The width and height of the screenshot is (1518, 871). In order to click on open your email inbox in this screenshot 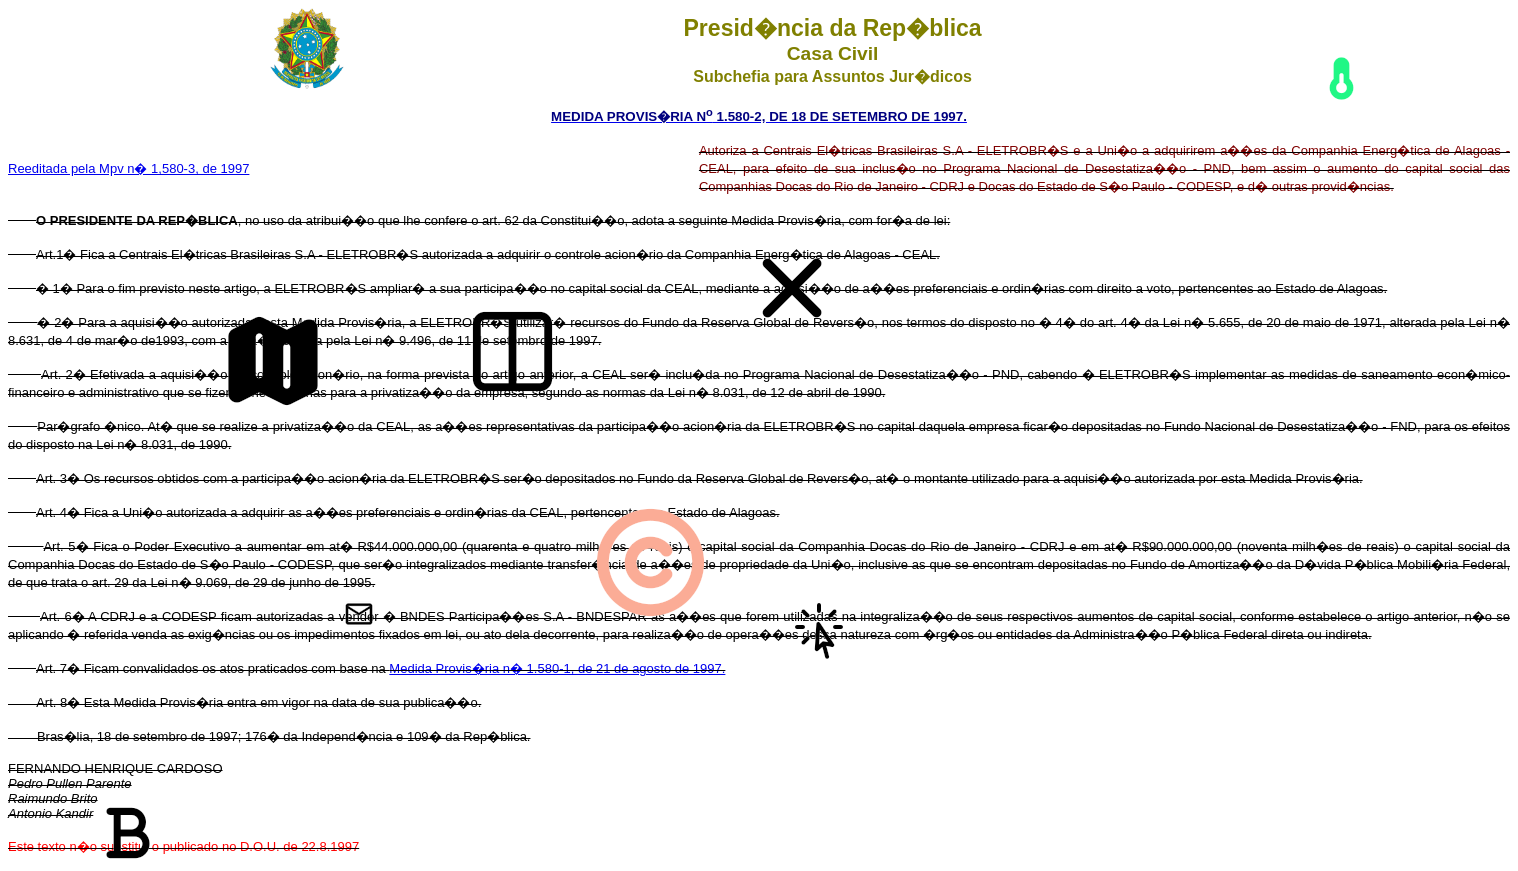, I will do `click(359, 614)`.